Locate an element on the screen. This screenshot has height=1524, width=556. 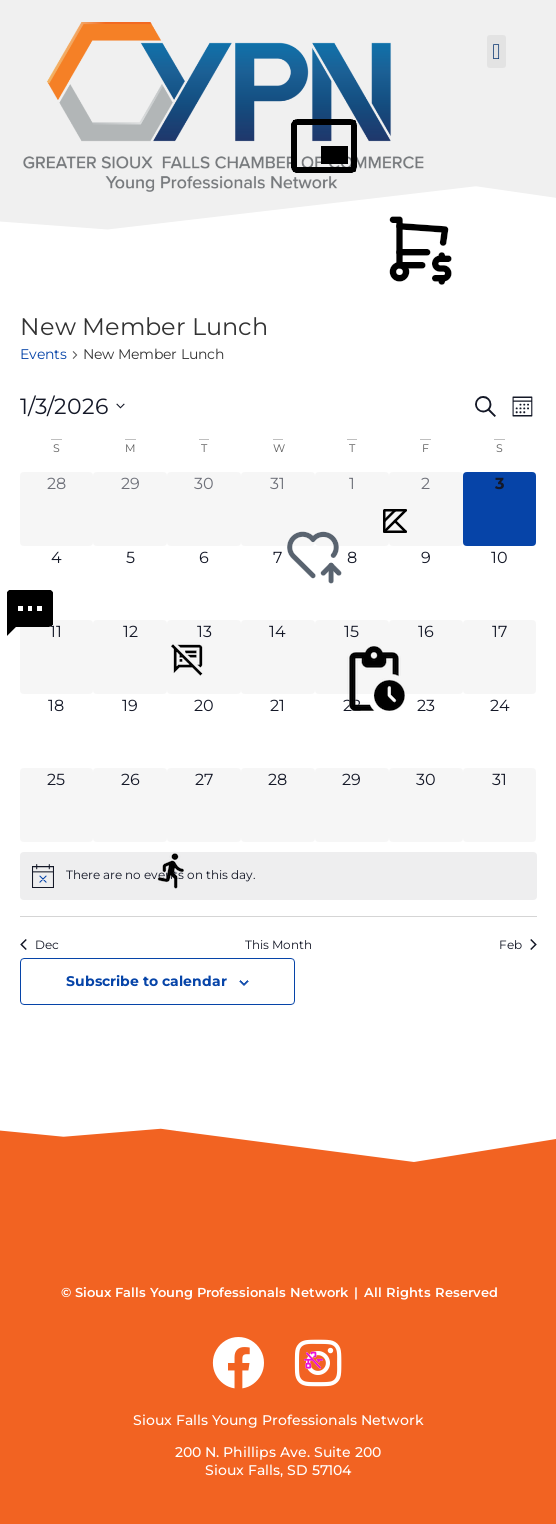
open text messaging app is located at coordinates (30, 613).